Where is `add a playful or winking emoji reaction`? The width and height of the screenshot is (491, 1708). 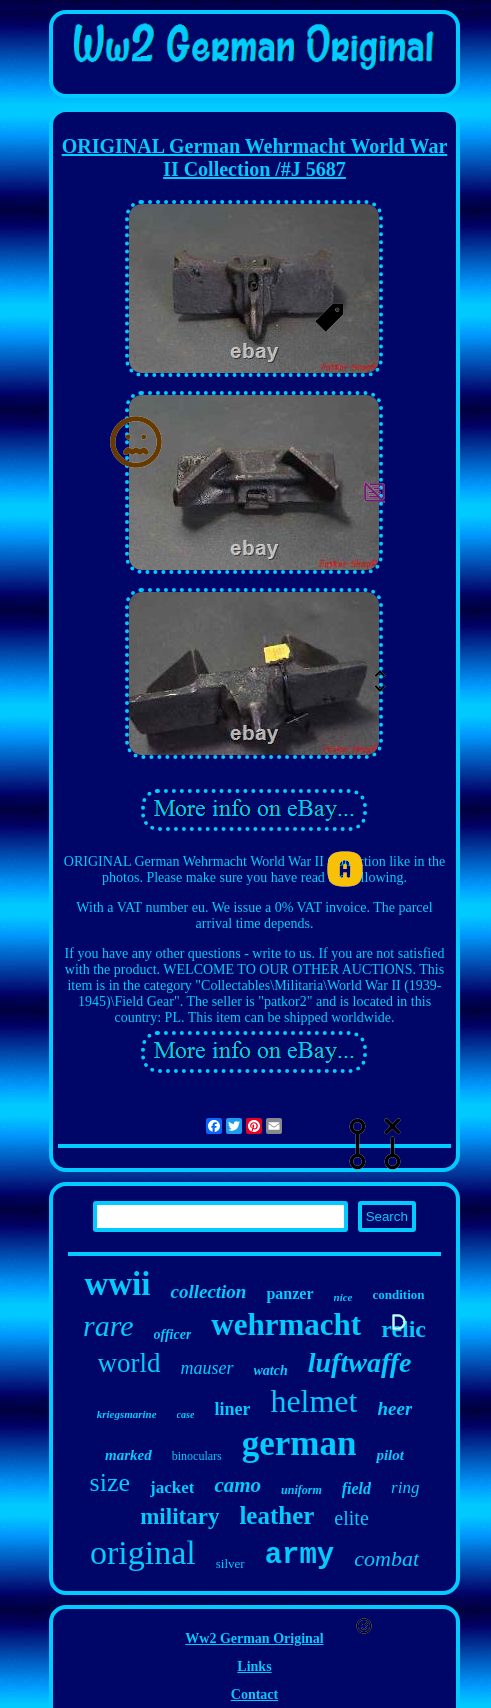 add a playful or winking emoji reaction is located at coordinates (364, 1626).